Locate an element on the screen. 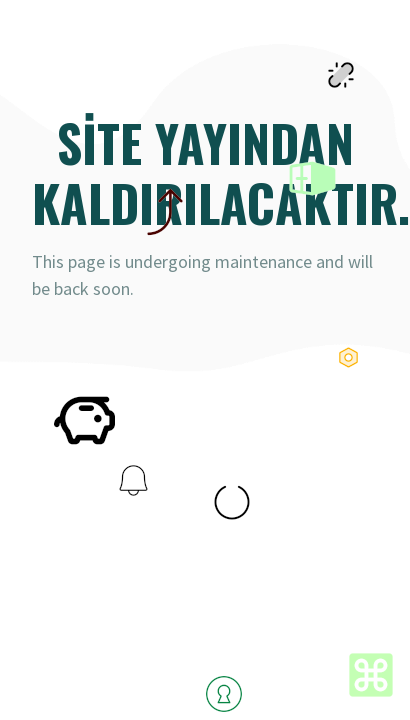 The image size is (410, 720). access hardware or mechanical settings is located at coordinates (348, 357).